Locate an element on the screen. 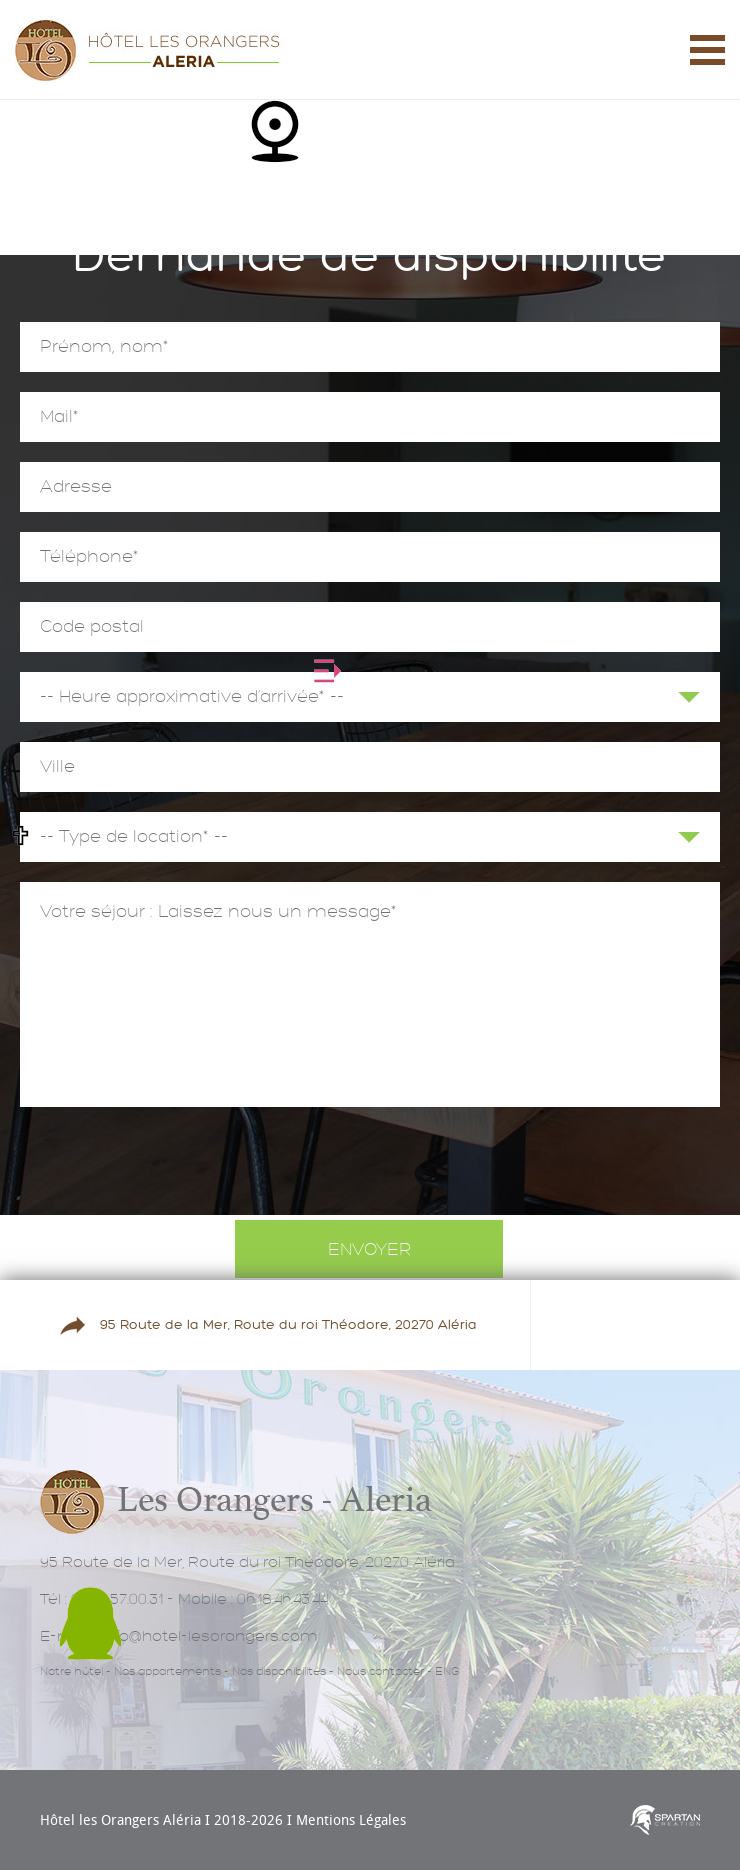 This screenshot has width=740, height=1870. expand or unfold a navigation menu is located at coordinates (327, 671).